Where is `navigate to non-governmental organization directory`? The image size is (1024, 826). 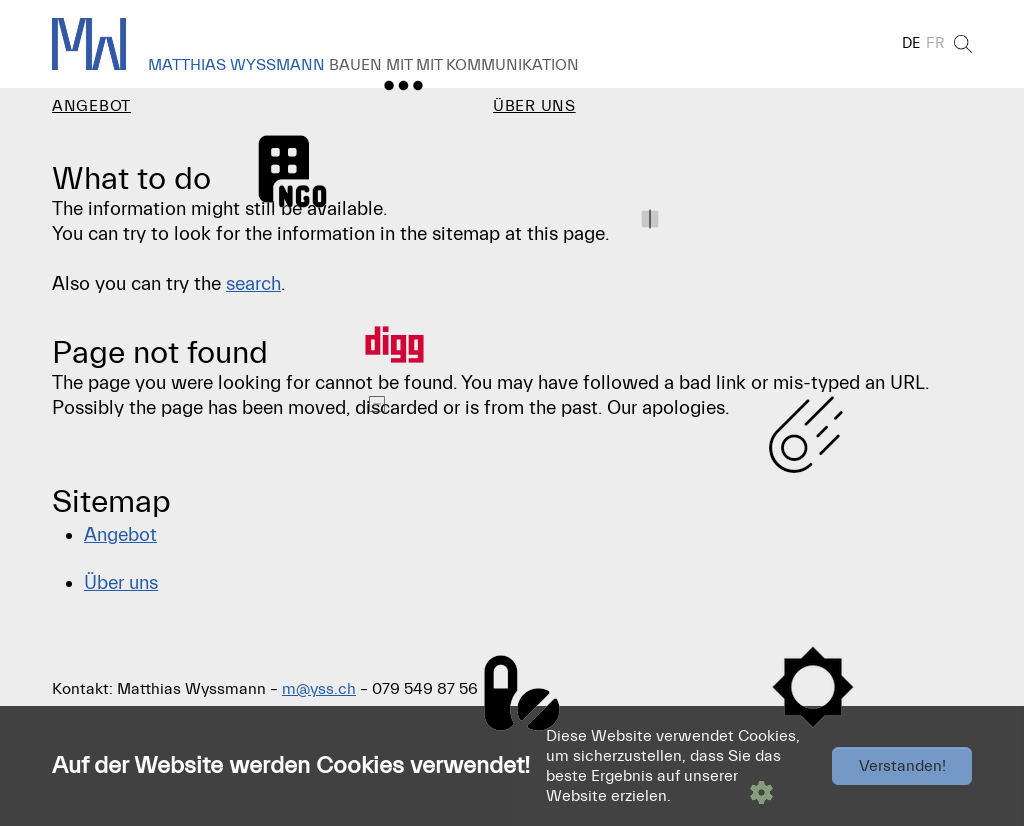 navigate to non-governmental organization directory is located at coordinates (288, 169).